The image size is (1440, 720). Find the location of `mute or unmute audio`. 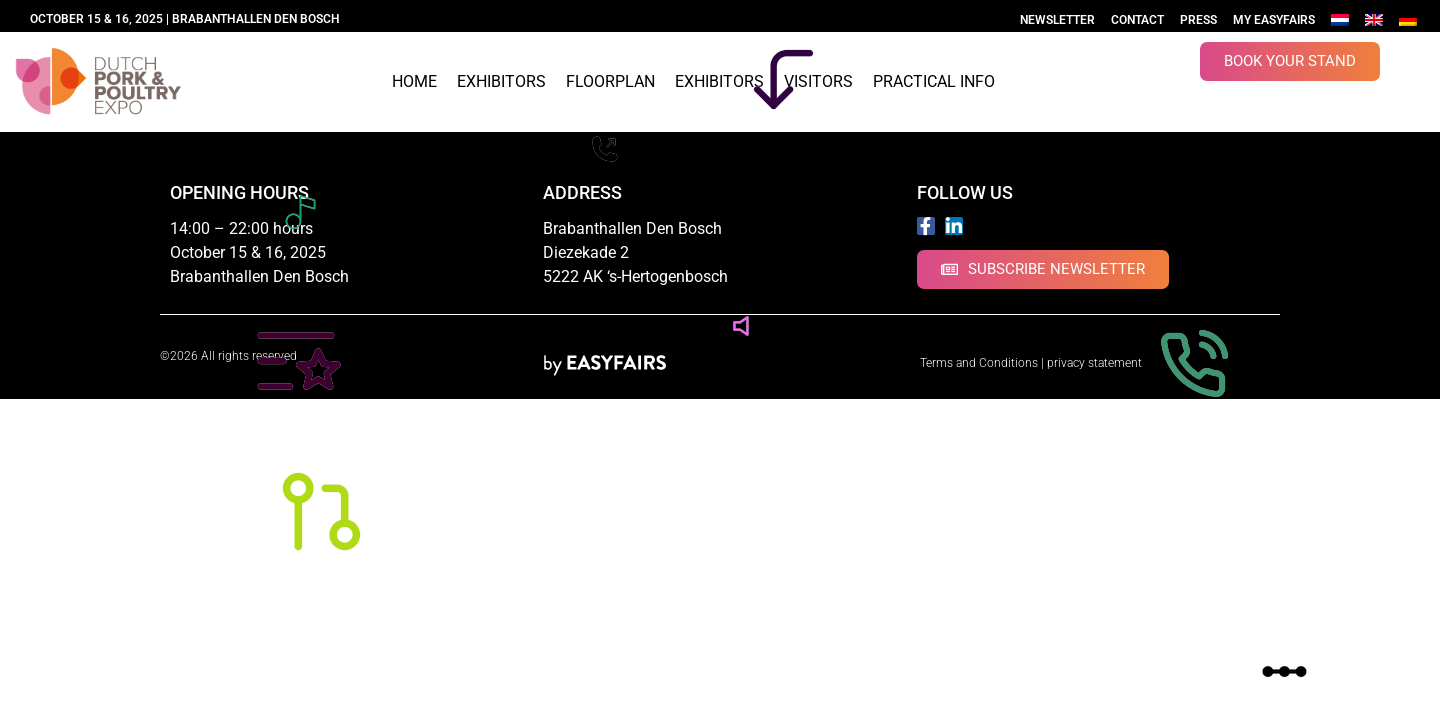

mute or unmute audio is located at coordinates (742, 326).